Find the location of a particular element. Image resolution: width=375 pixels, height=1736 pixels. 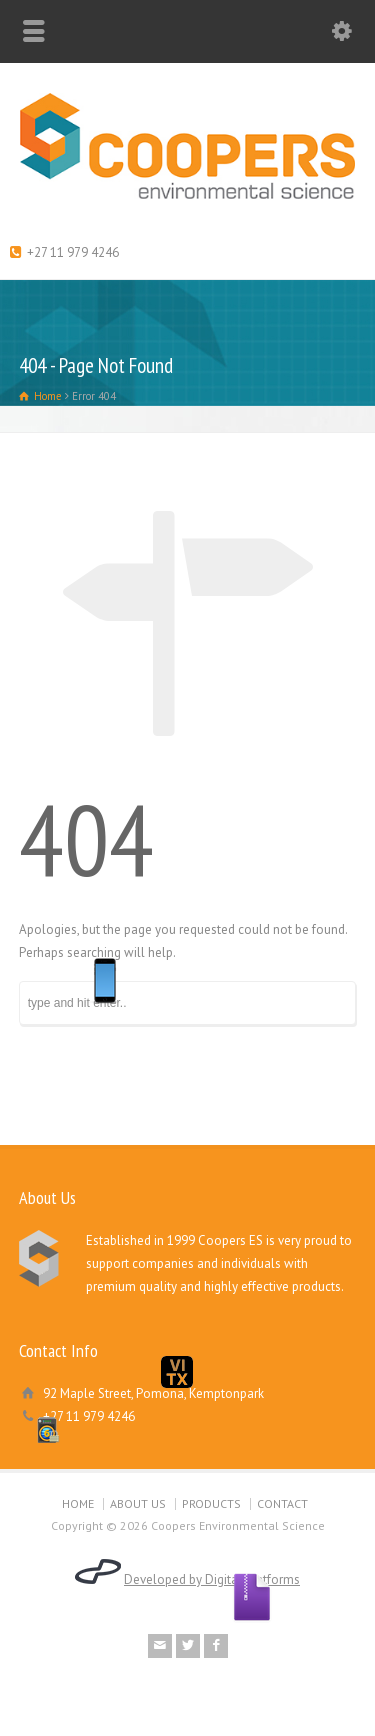

a compressed bzip archive file is located at coordinates (252, 1598).